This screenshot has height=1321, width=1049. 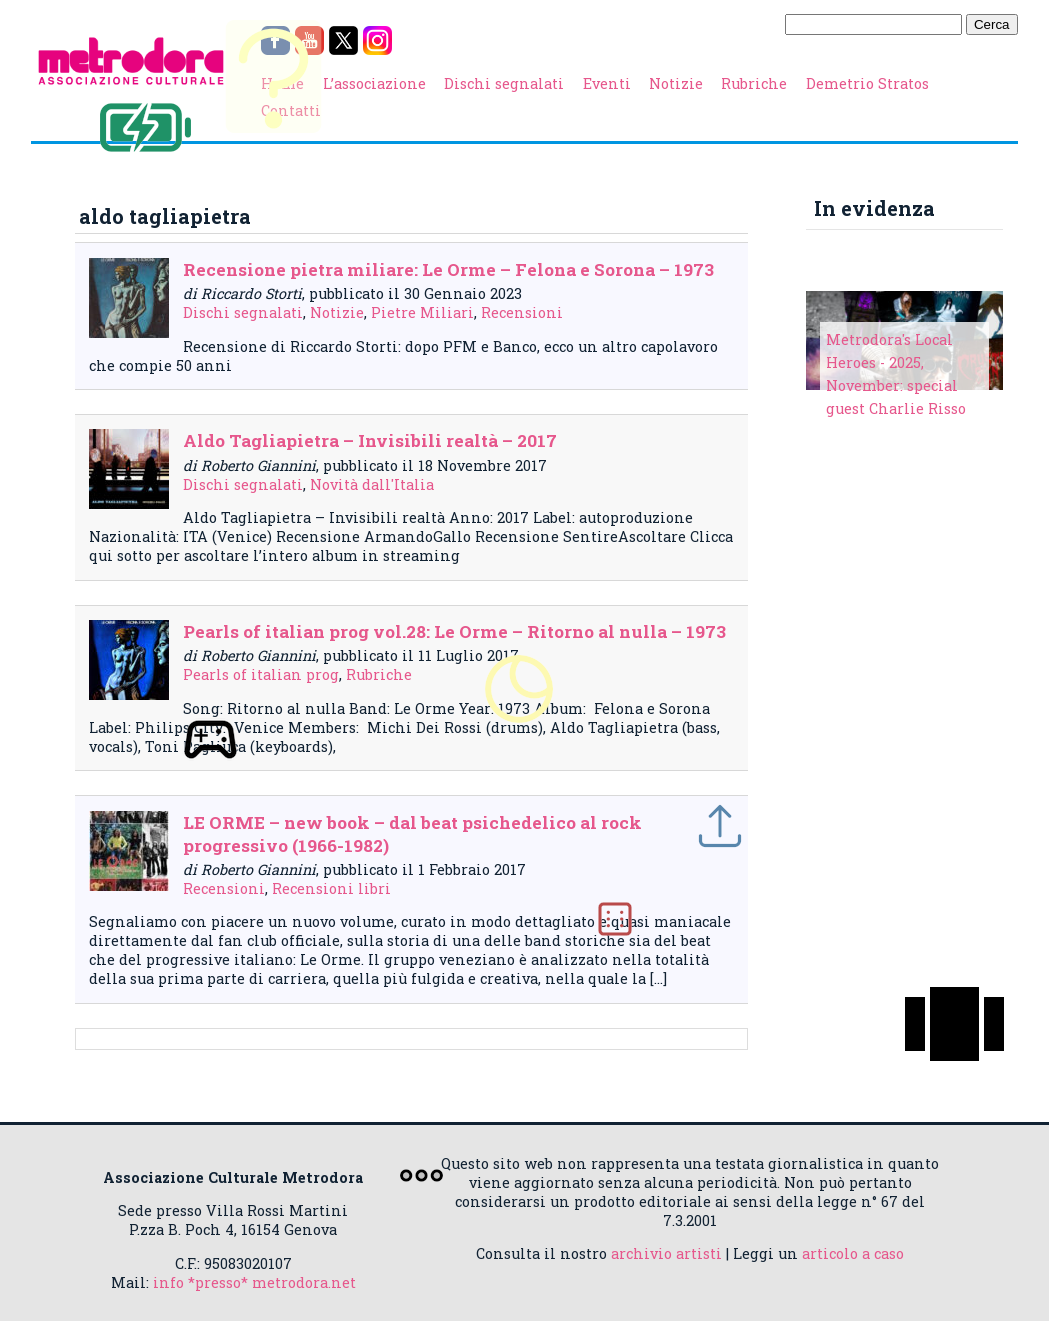 I want to click on view content in carousel mode, so click(x=954, y=1026).